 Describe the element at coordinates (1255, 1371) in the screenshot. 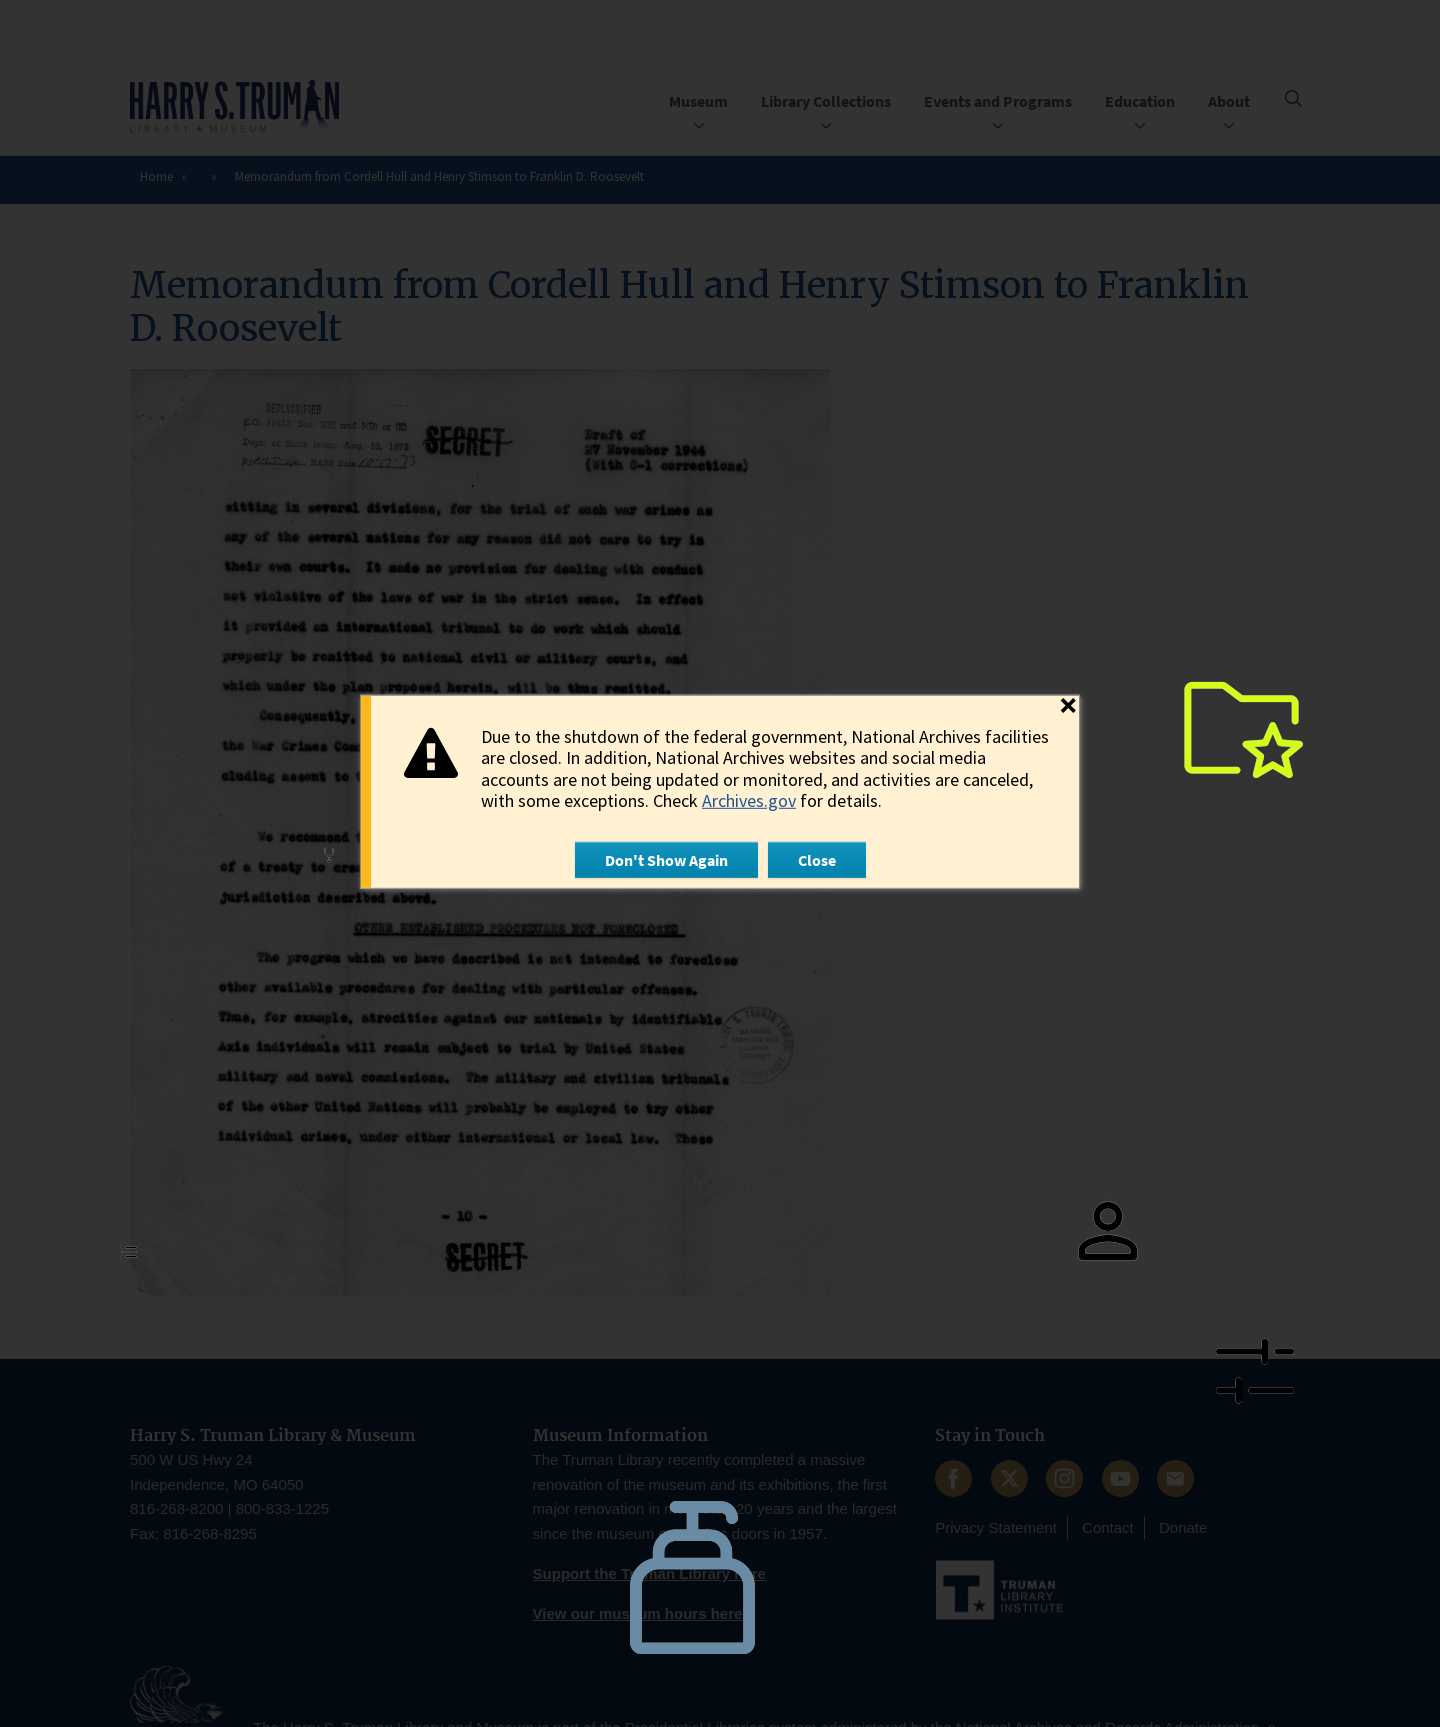

I see `adjust settings or preferences` at that location.